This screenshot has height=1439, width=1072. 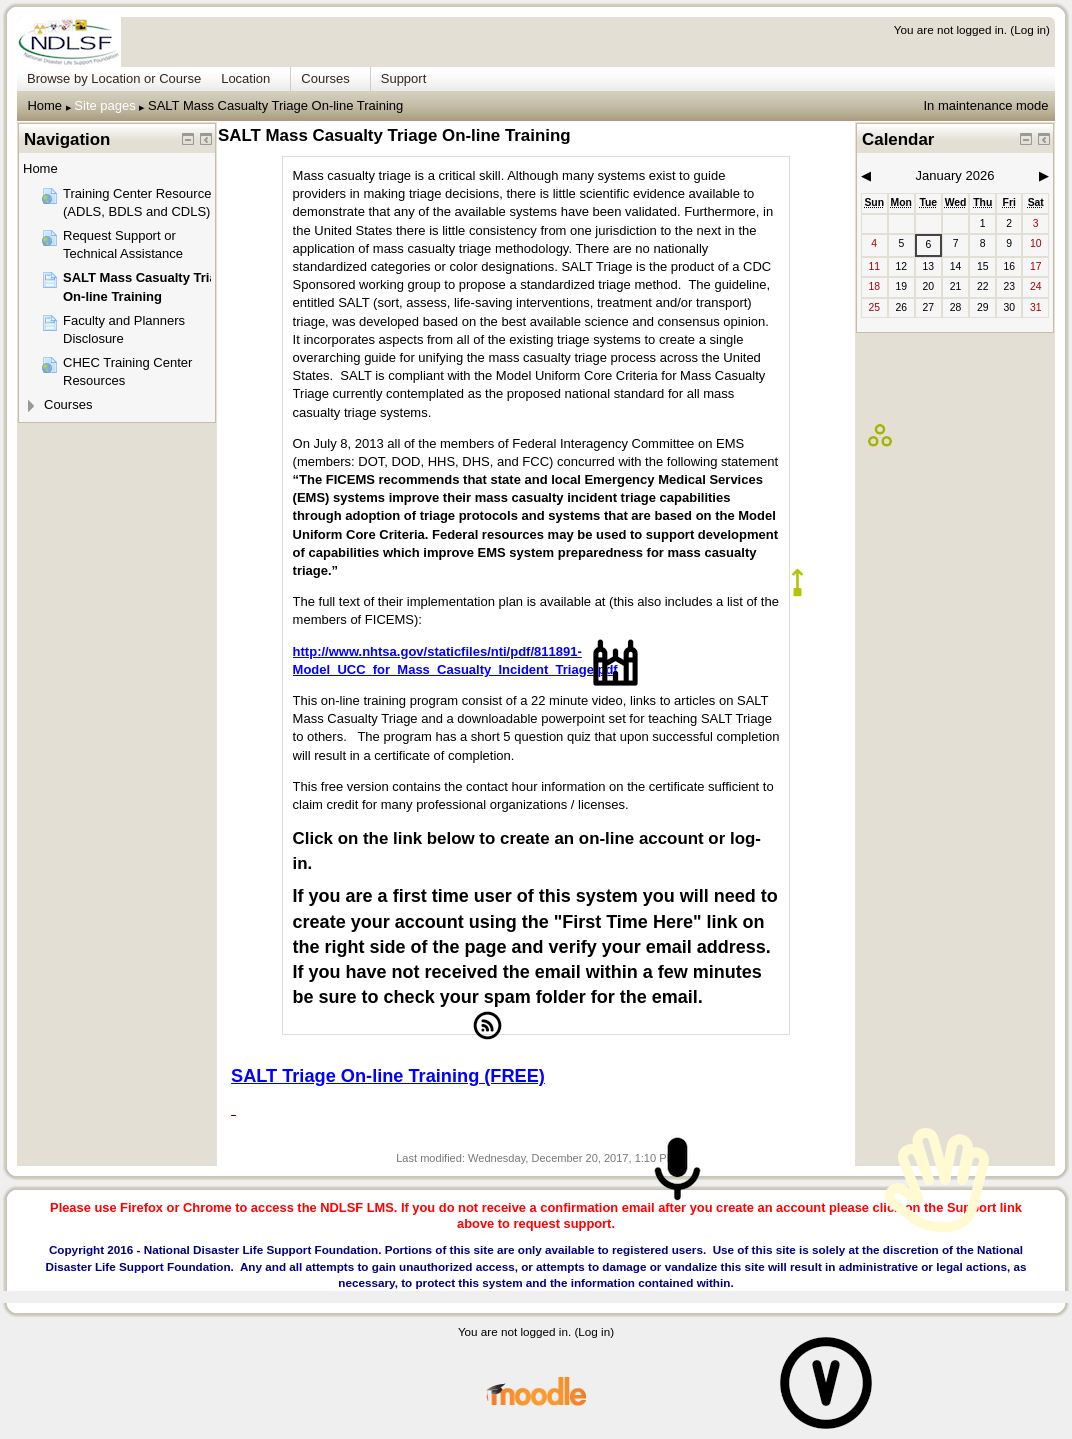 I want to click on indicates a verified status or account, so click(x=826, y=1383).